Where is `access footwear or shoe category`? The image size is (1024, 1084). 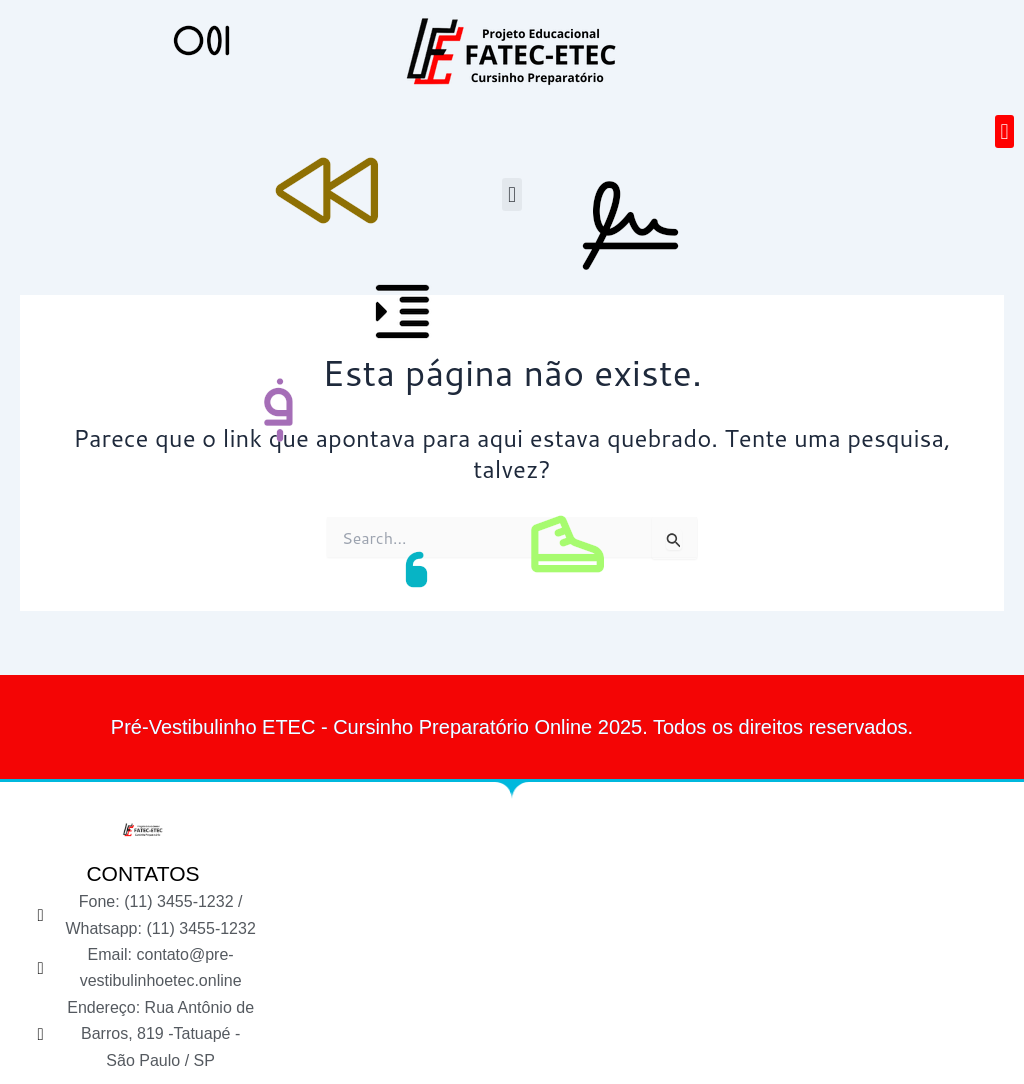
access footwear or shoe category is located at coordinates (564, 546).